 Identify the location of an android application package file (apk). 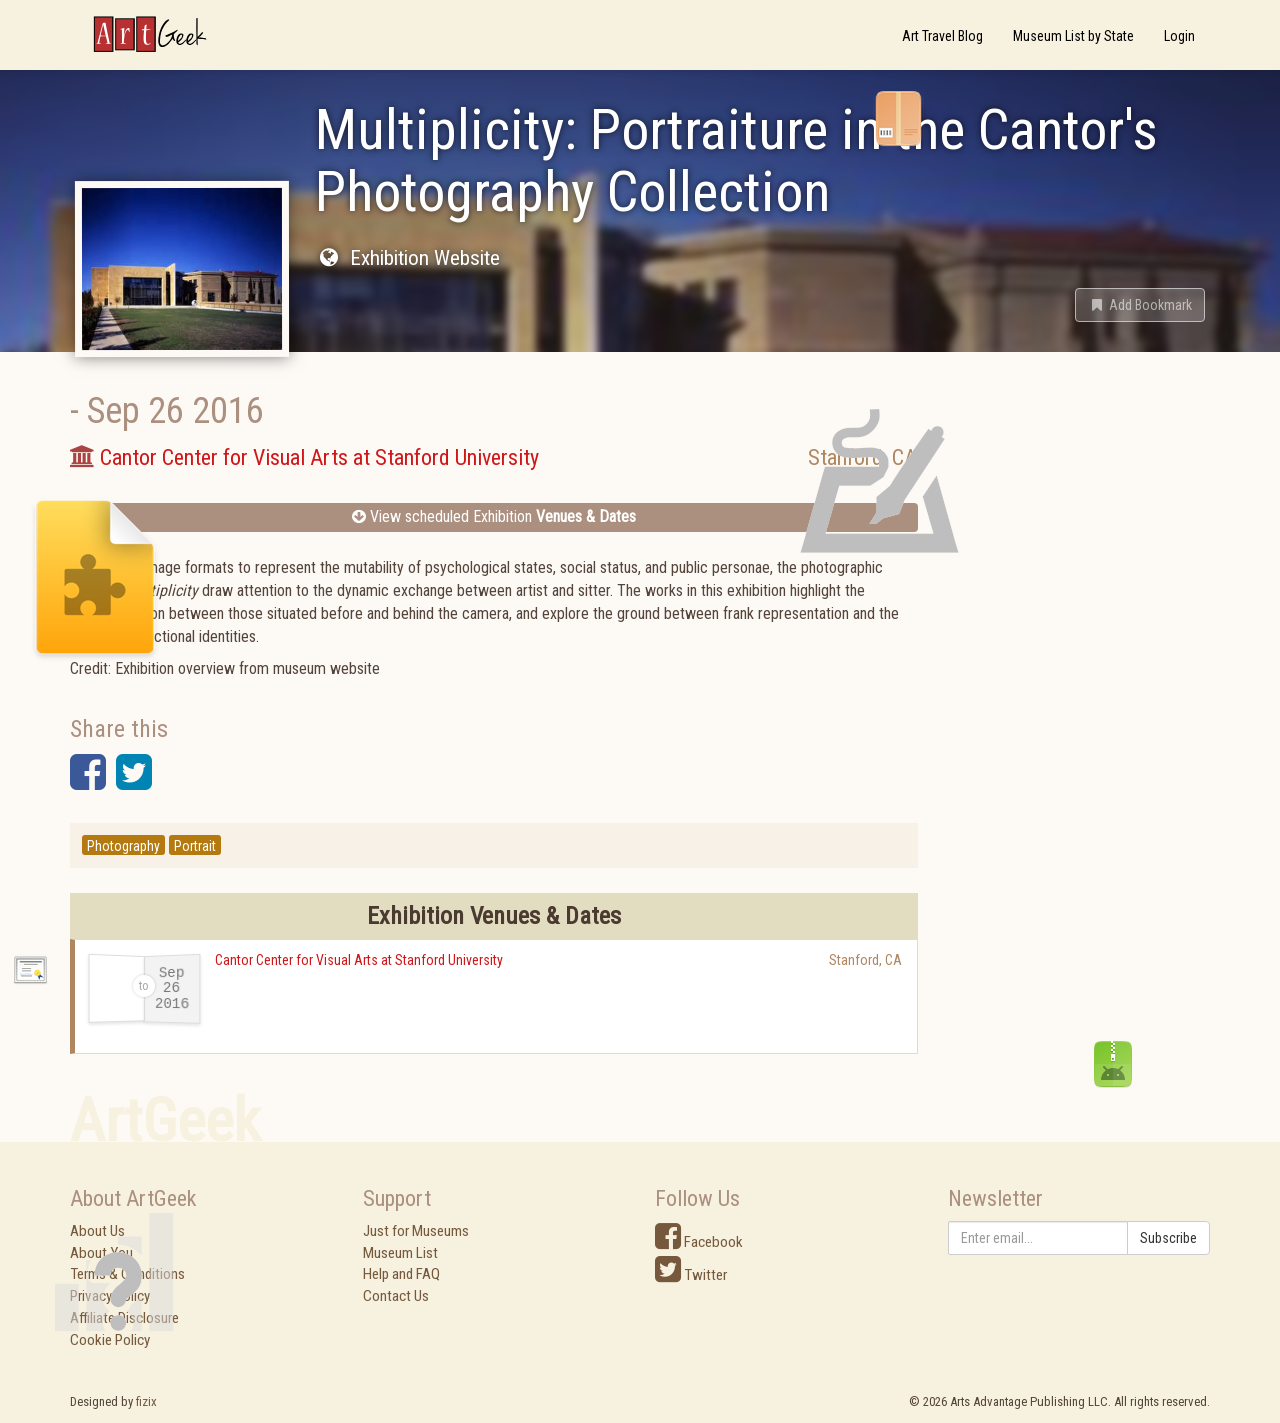
(1113, 1064).